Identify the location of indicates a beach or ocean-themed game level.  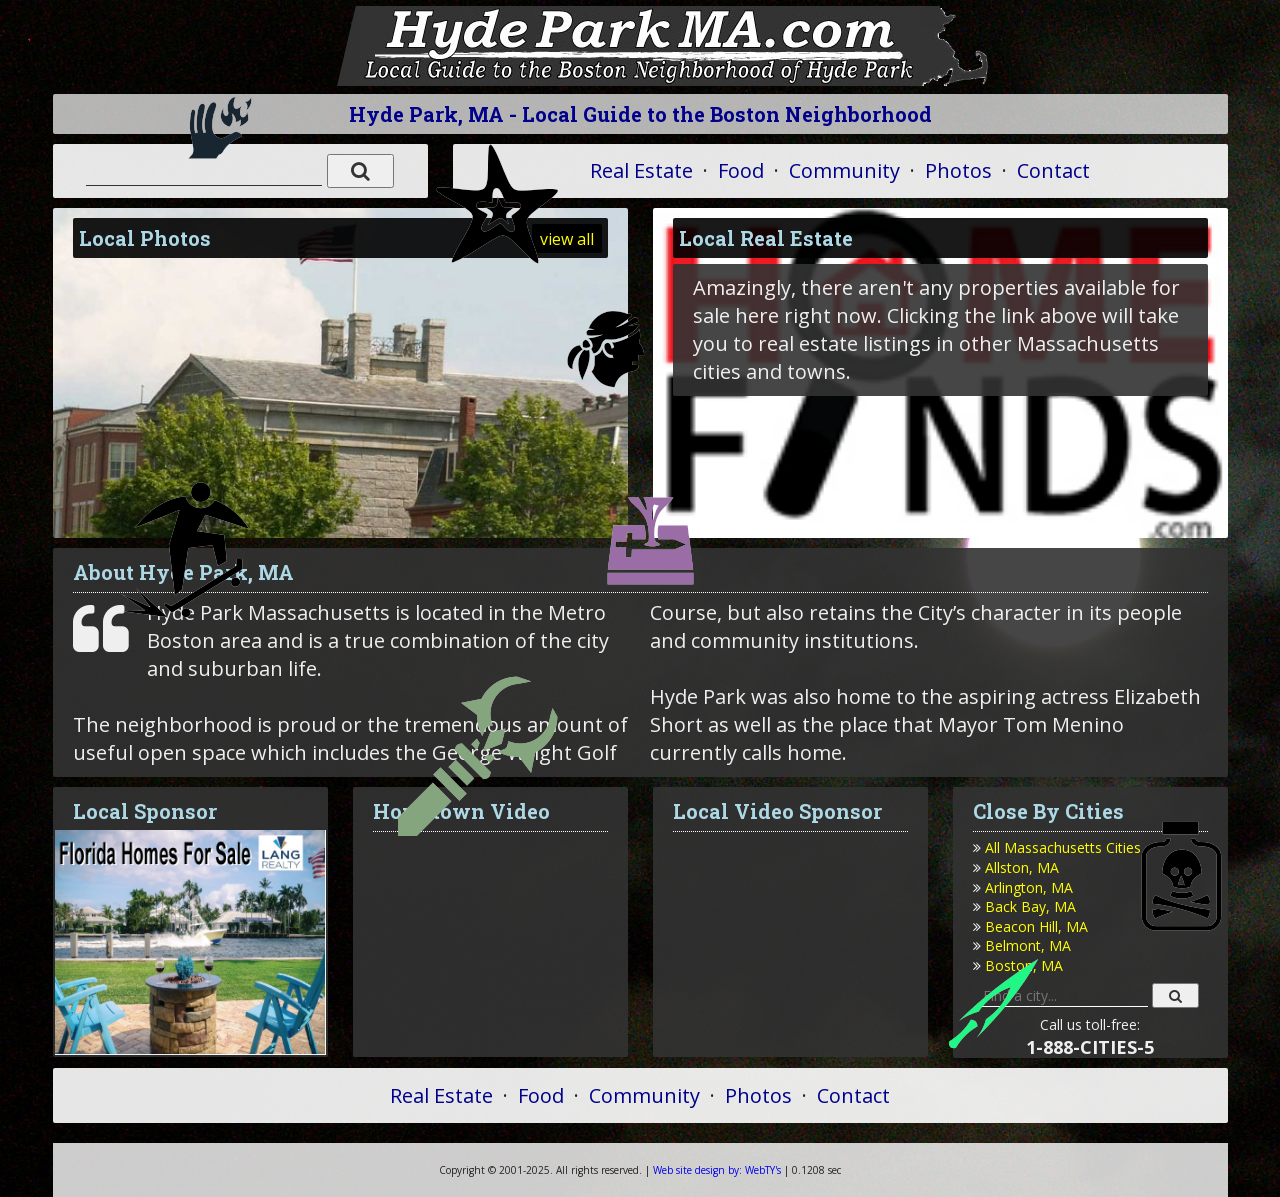
(496, 203).